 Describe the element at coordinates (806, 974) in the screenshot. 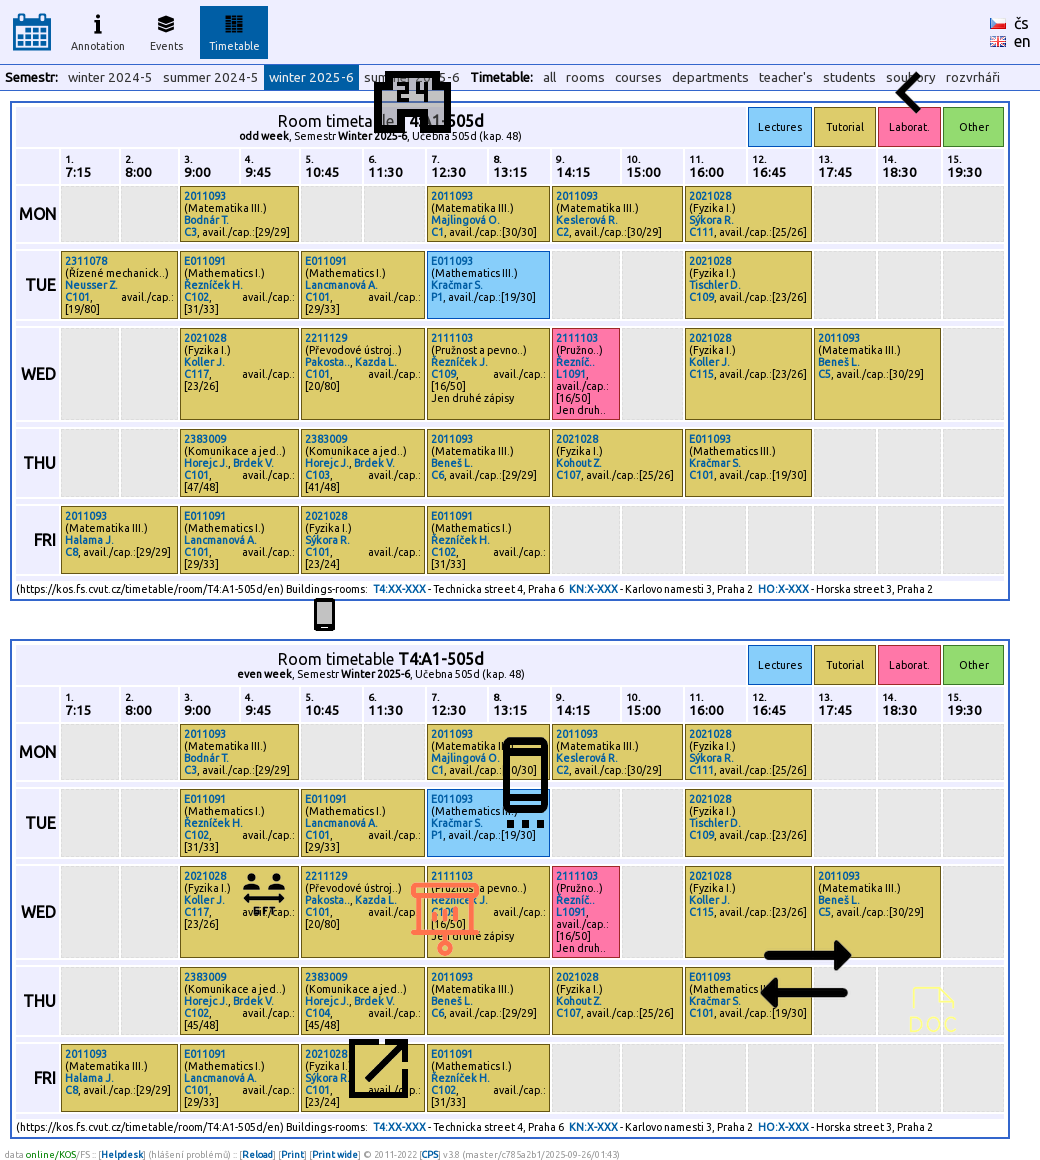

I see `sync data between devices or accounts` at that location.